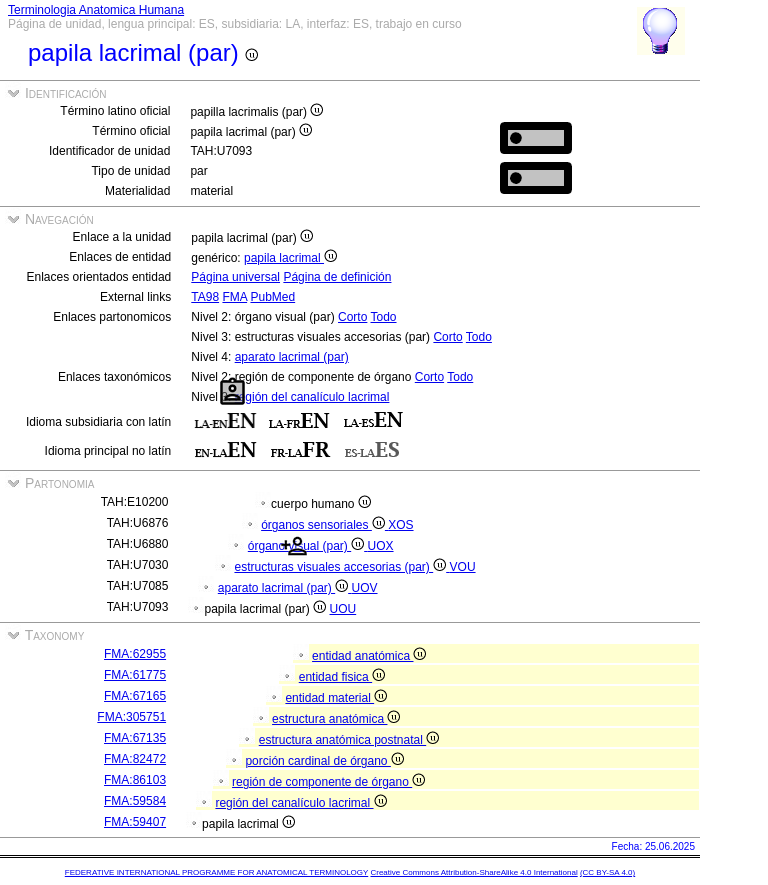  What do you see at coordinates (232, 392) in the screenshot?
I see `view assigned personnel or contact details` at bounding box center [232, 392].